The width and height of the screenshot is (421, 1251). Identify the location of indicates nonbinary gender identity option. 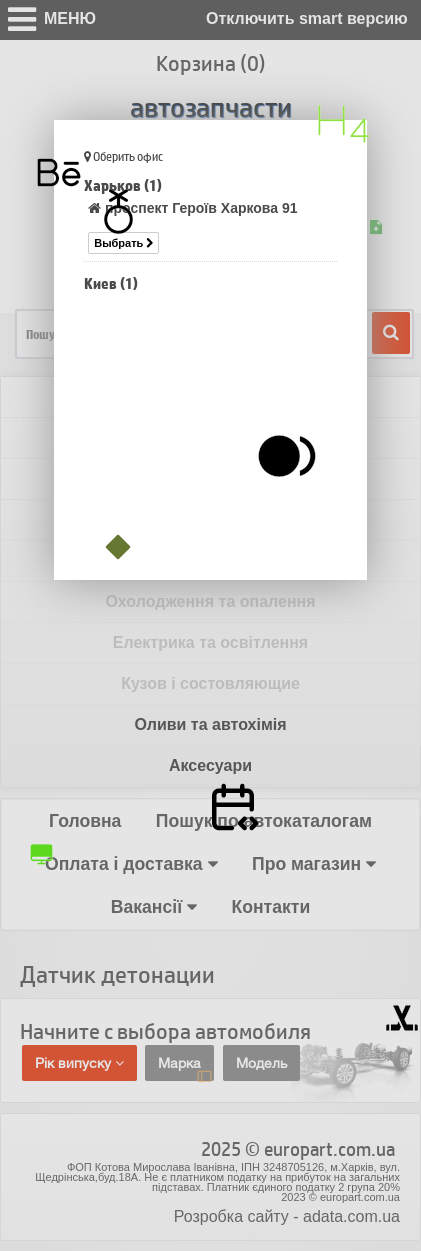
(118, 211).